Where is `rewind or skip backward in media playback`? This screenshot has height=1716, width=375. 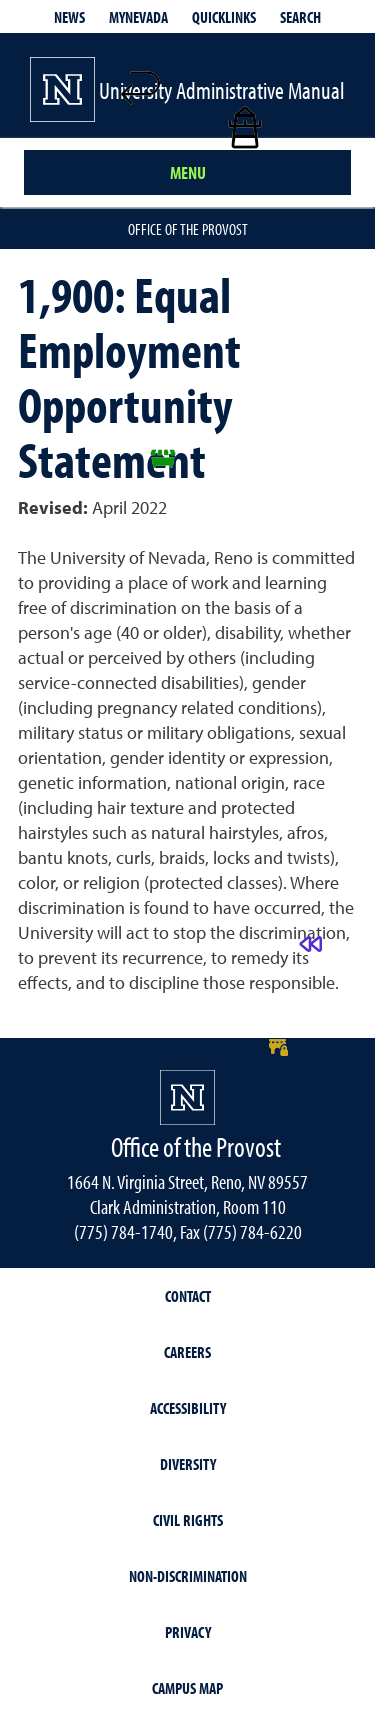 rewind or skip backward in media playback is located at coordinates (312, 944).